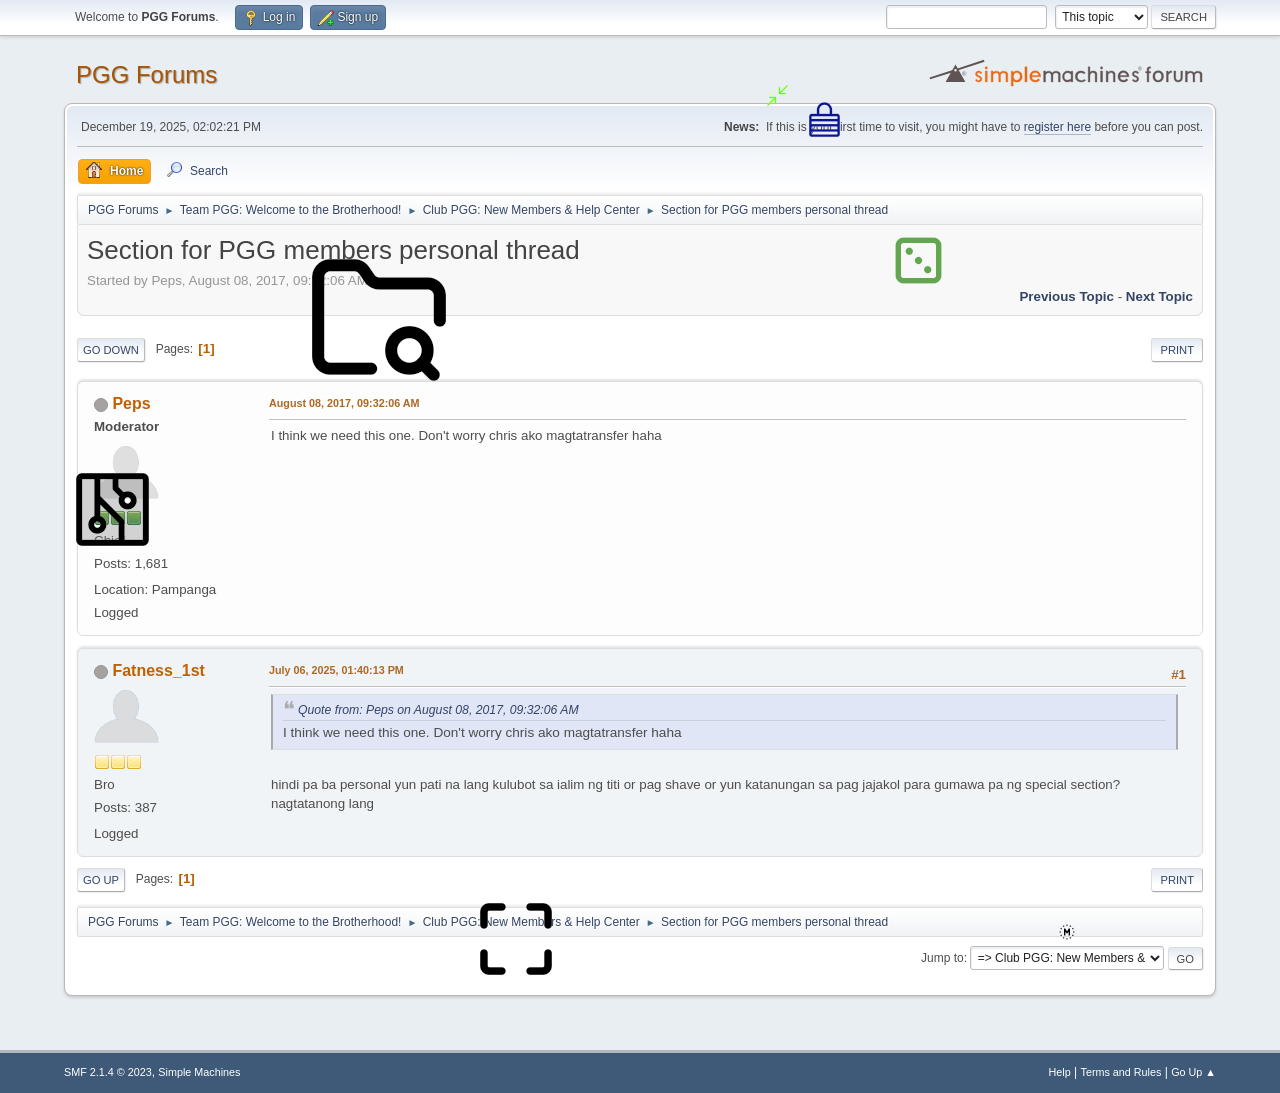 The image size is (1280, 1093). I want to click on enter fullscreen mode, so click(516, 939).